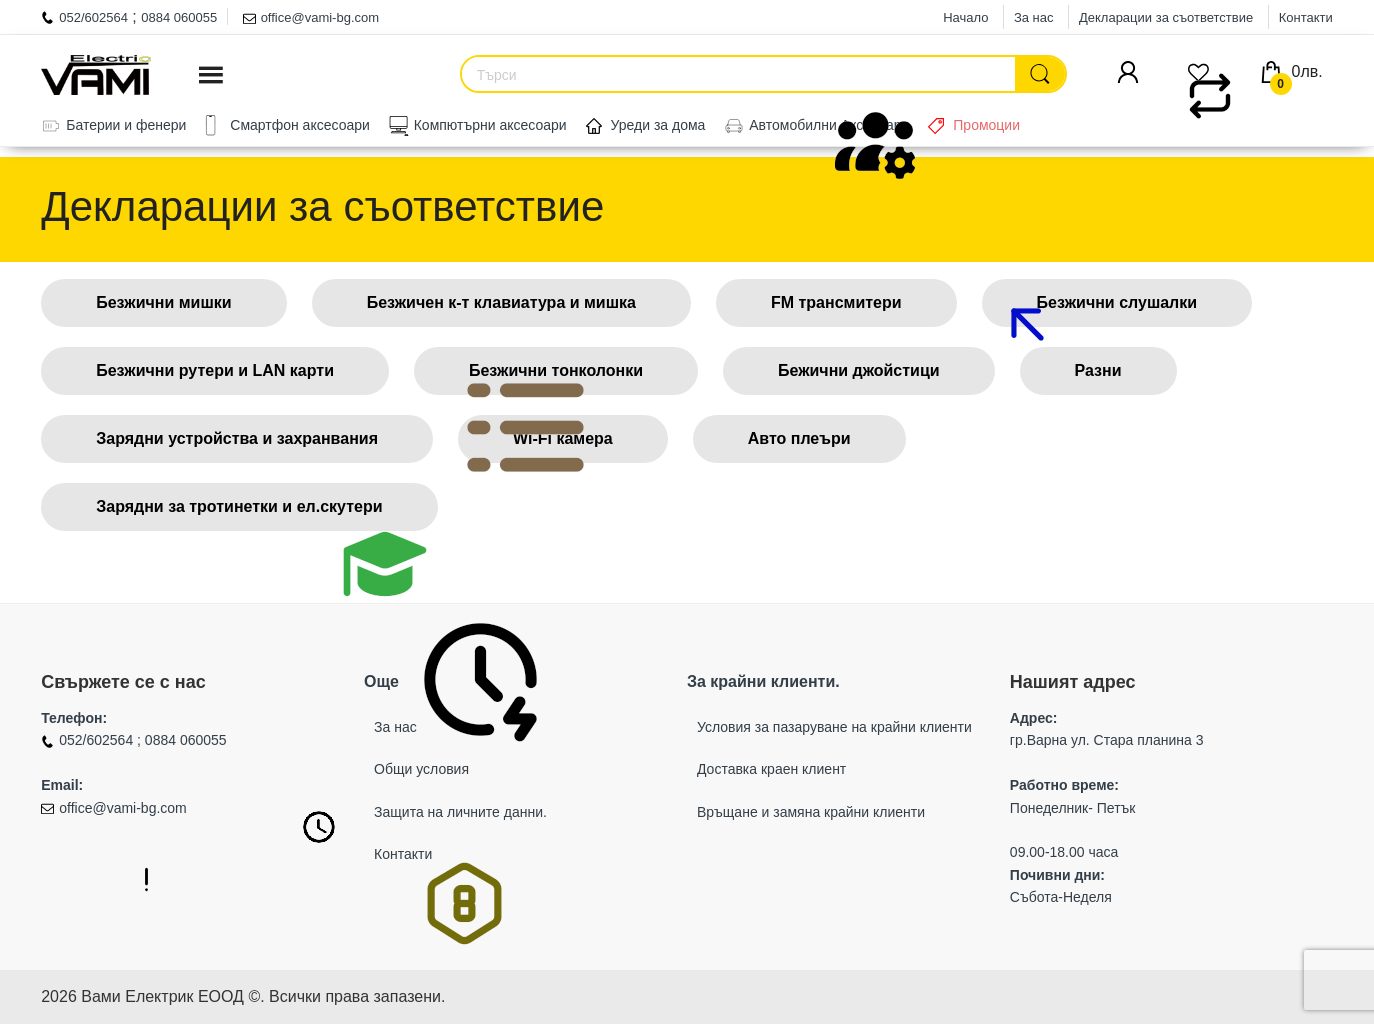  Describe the element at coordinates (525, 427) in the screenshot. I see `view items in a list format` at that location.